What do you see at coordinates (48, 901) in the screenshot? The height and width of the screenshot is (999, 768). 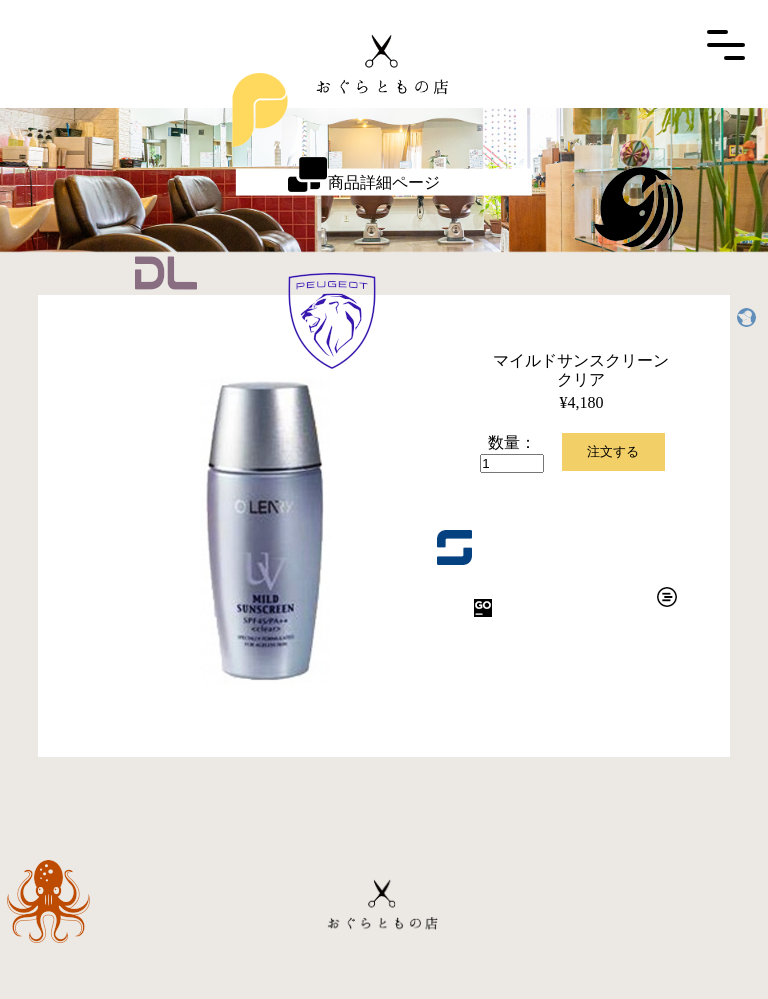 I see `testing library logo` at bounding box center [48, 901].